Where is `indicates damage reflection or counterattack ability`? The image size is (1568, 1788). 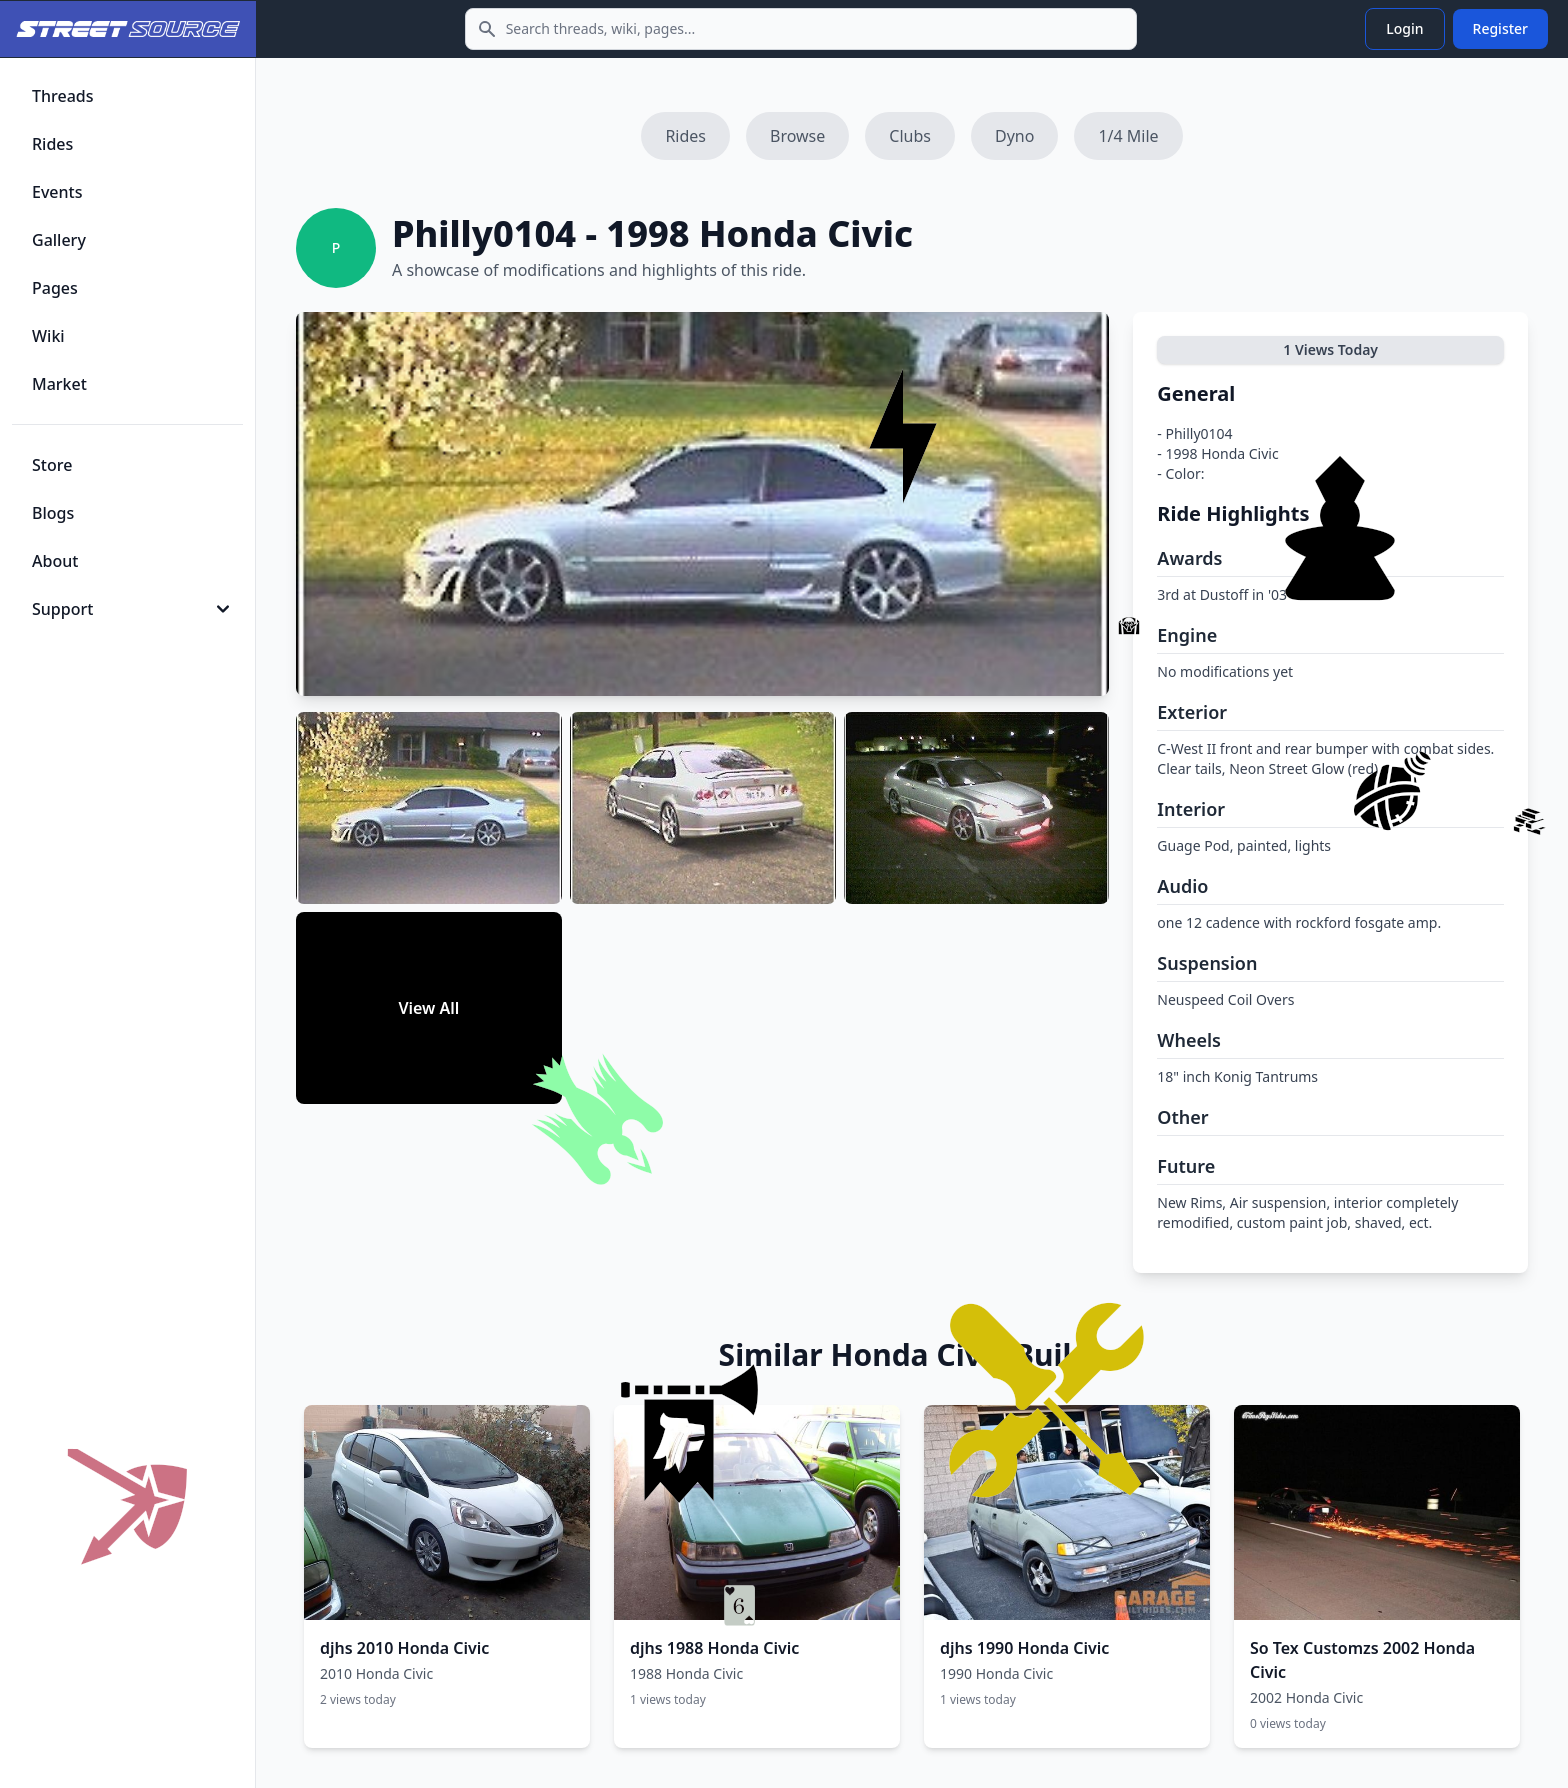
indicates damage reflection or counterattack ability is located at coordinates (127, 1508).